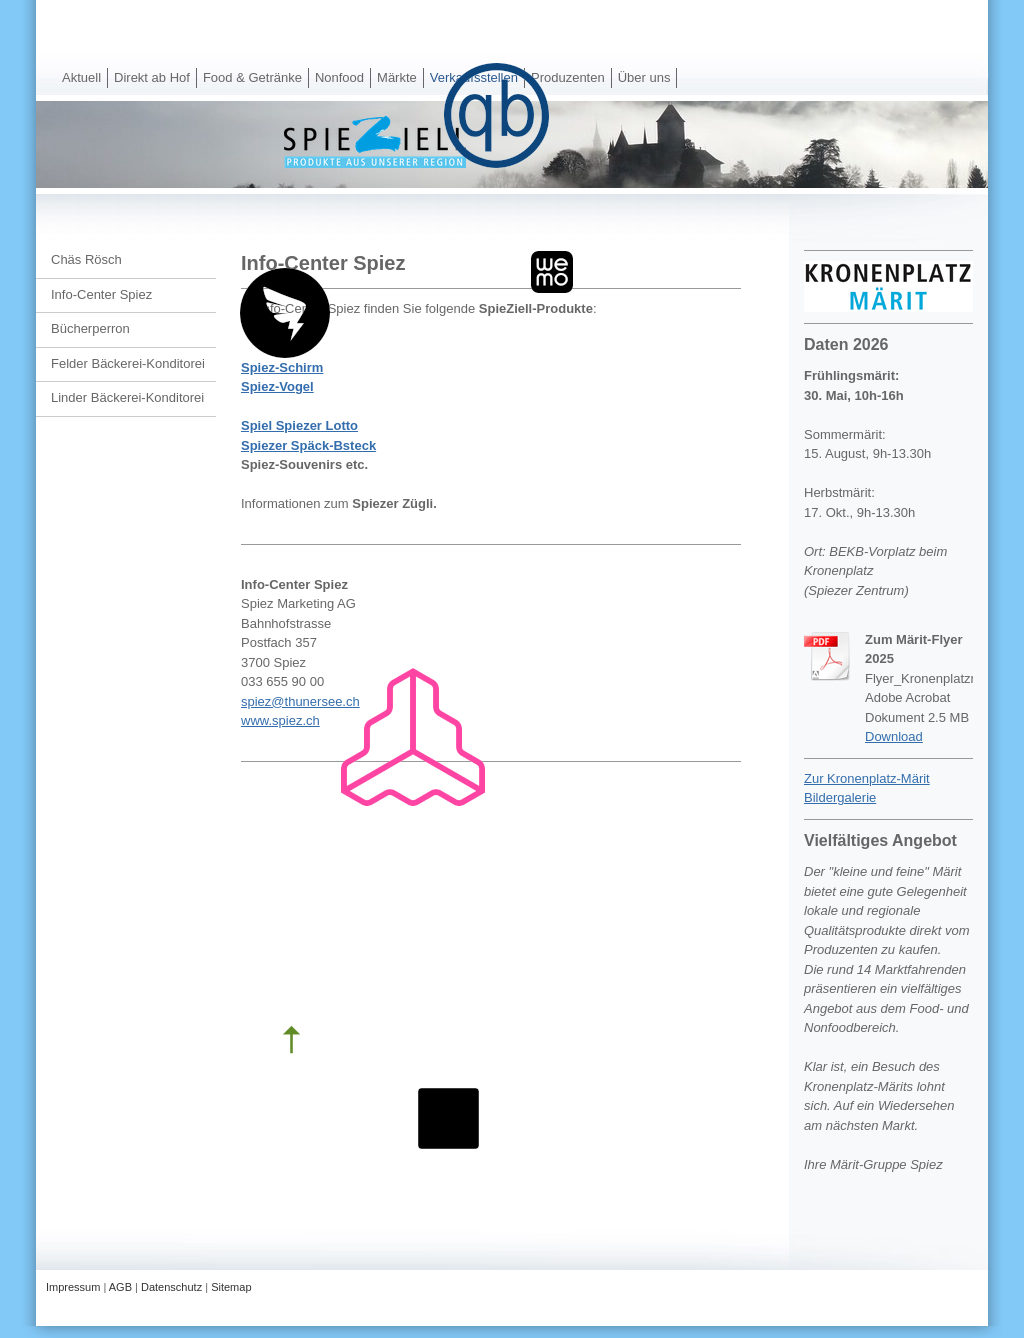 This screenshot has width=1024, height=1338. Describe the element at coordinates (496, 115) in the screenshot. I see `open qbittorrent torrent client` at that location.